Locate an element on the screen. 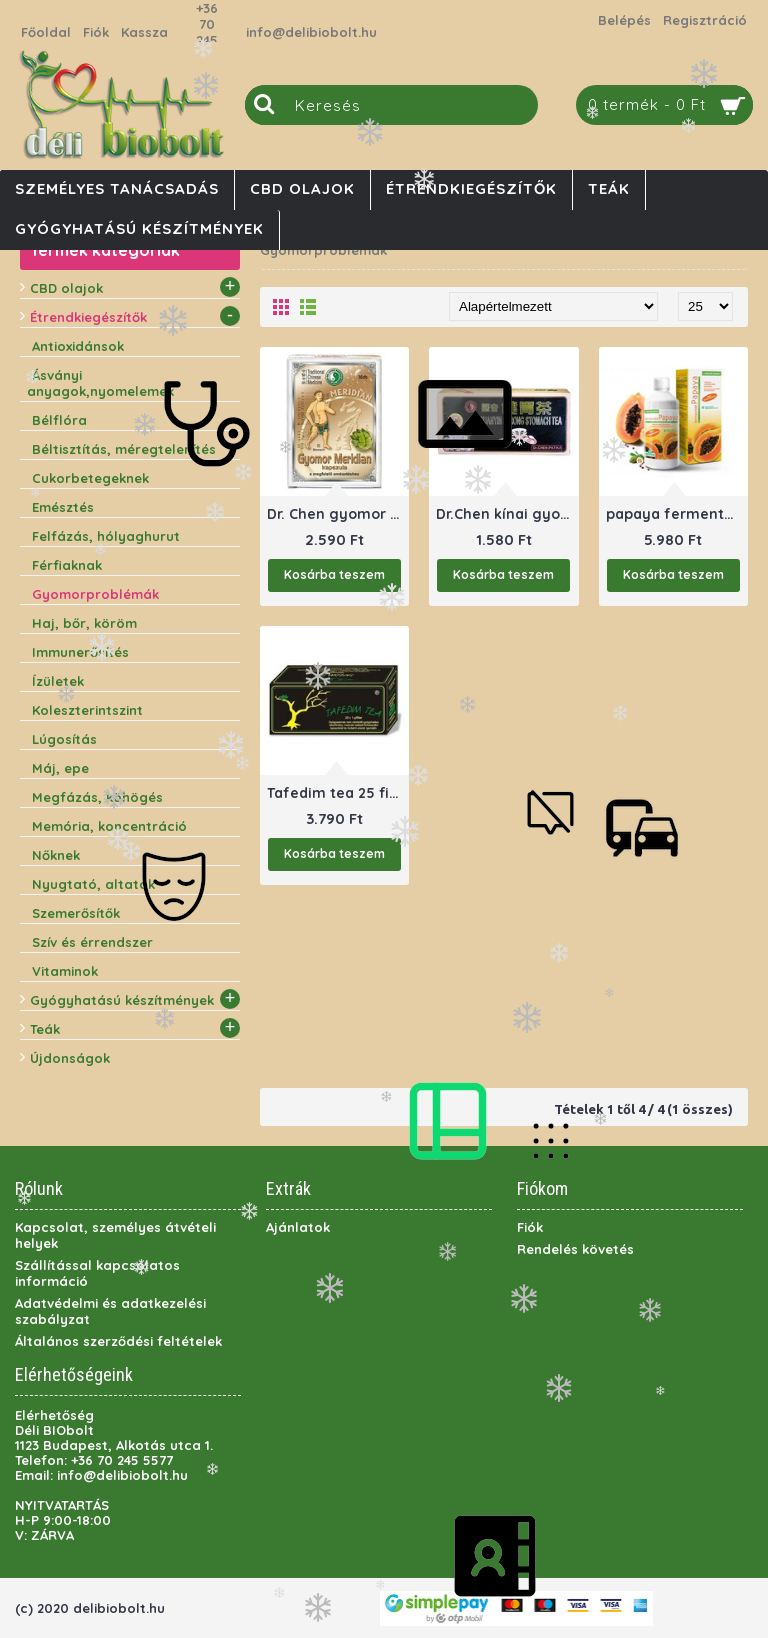 The image size is (768, 1638). open app drawer or launcher is located at coordinates (551, 1141).